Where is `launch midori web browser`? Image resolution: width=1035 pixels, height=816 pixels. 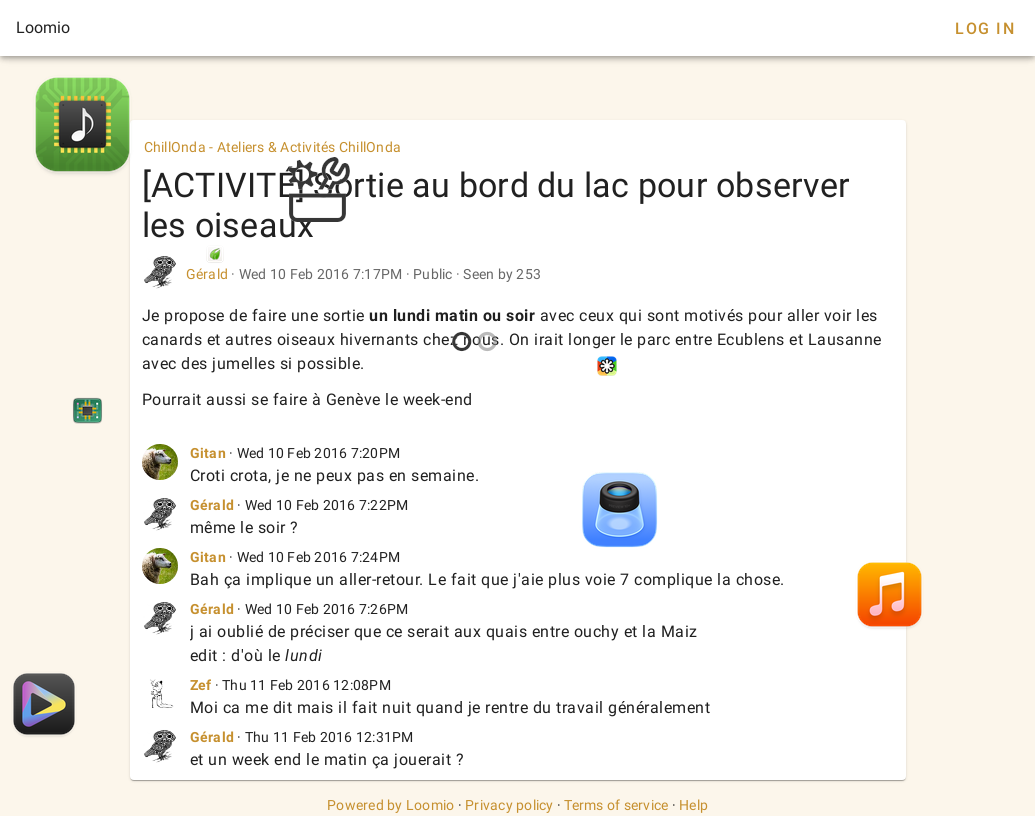
launch midori web browser is located at coordinates (215, 254).